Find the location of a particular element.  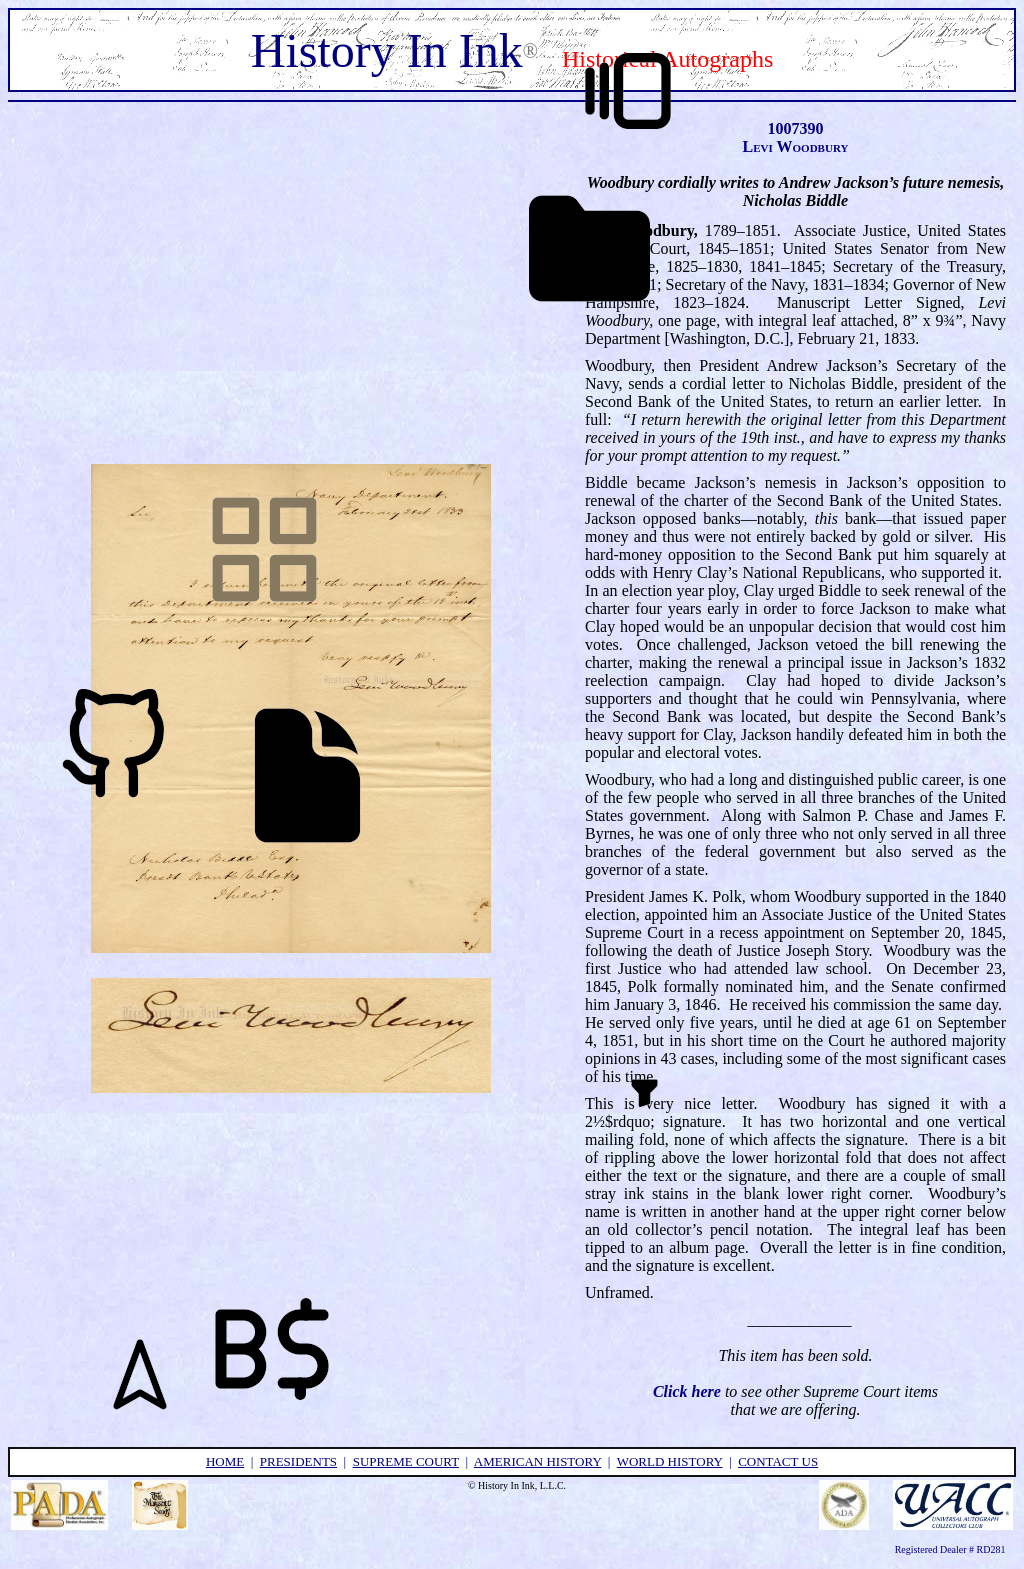

navigate to current location is located at coordinates (140, 1376).